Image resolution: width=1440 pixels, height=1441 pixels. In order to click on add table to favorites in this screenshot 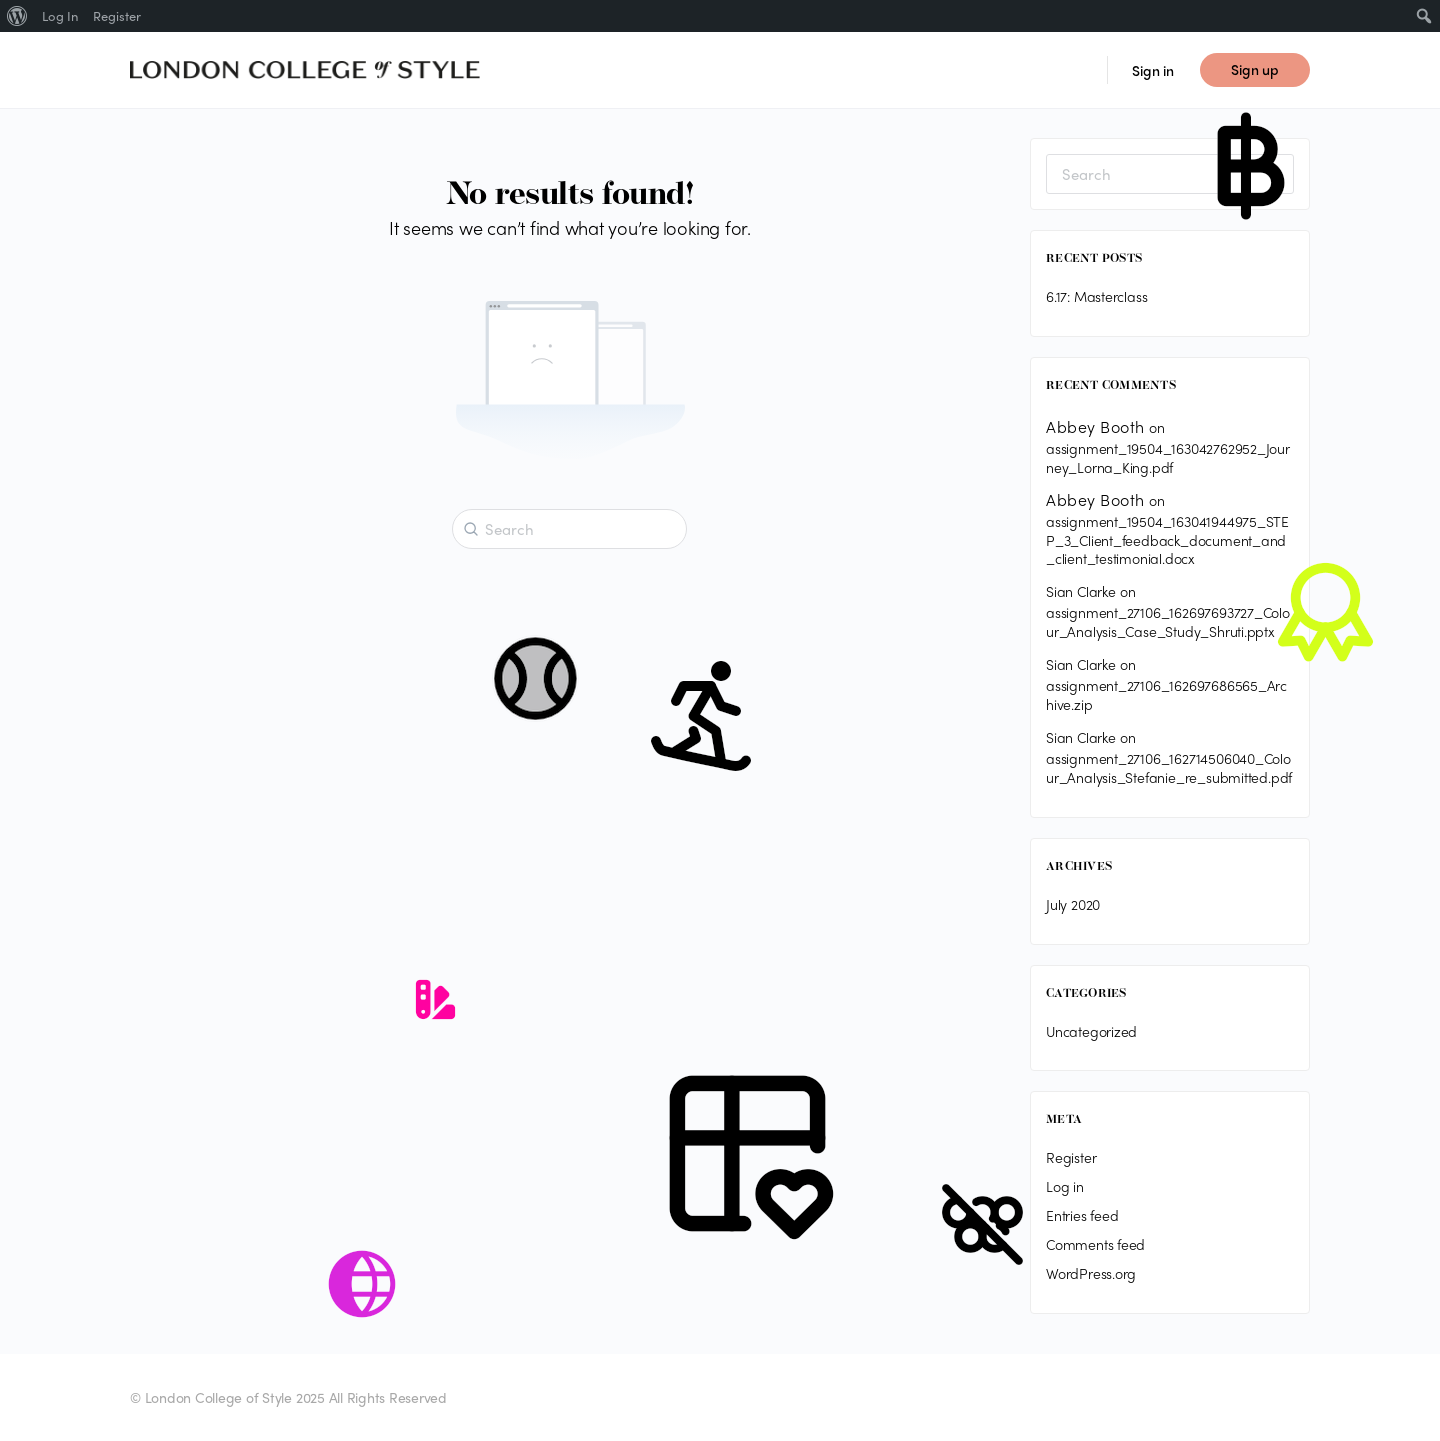, I will do `click(747, 1153)`.